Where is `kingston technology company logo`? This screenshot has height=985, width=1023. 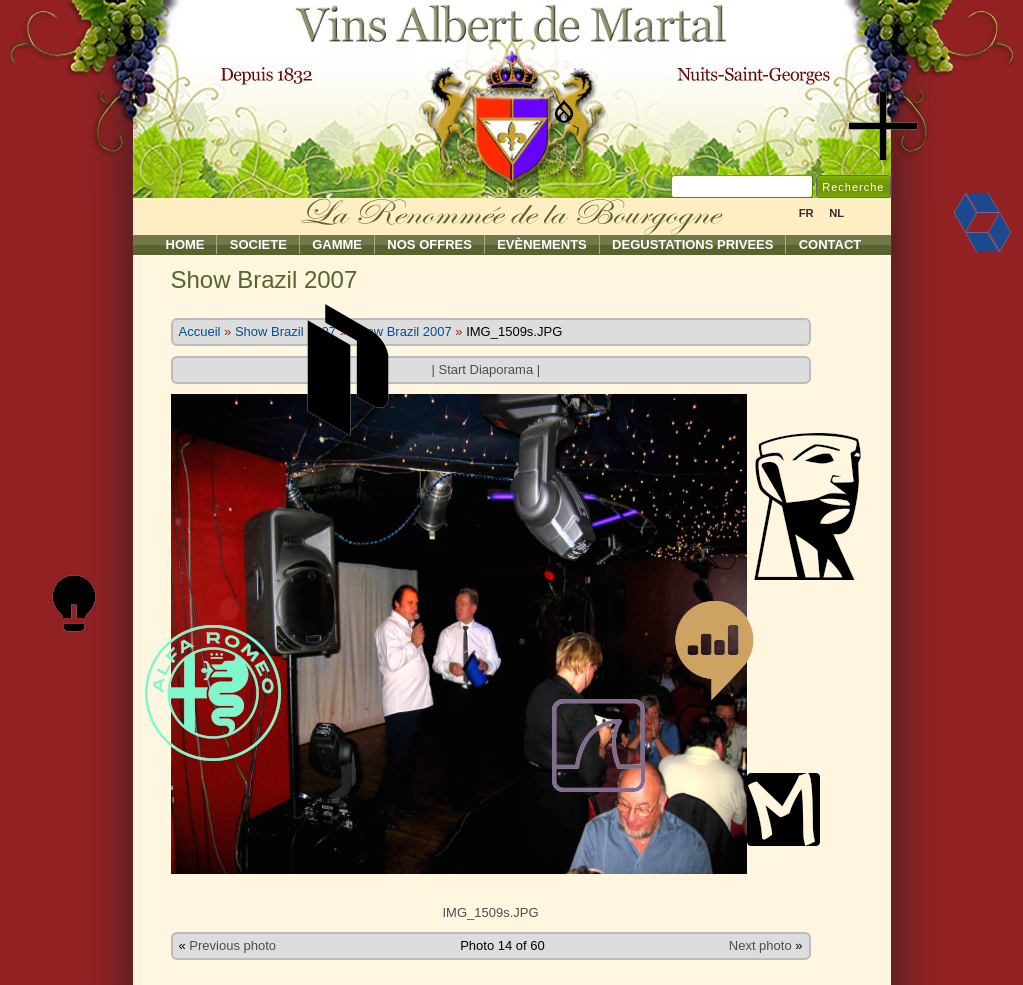
kingston technology company logo is located at coordinates (807, 506).